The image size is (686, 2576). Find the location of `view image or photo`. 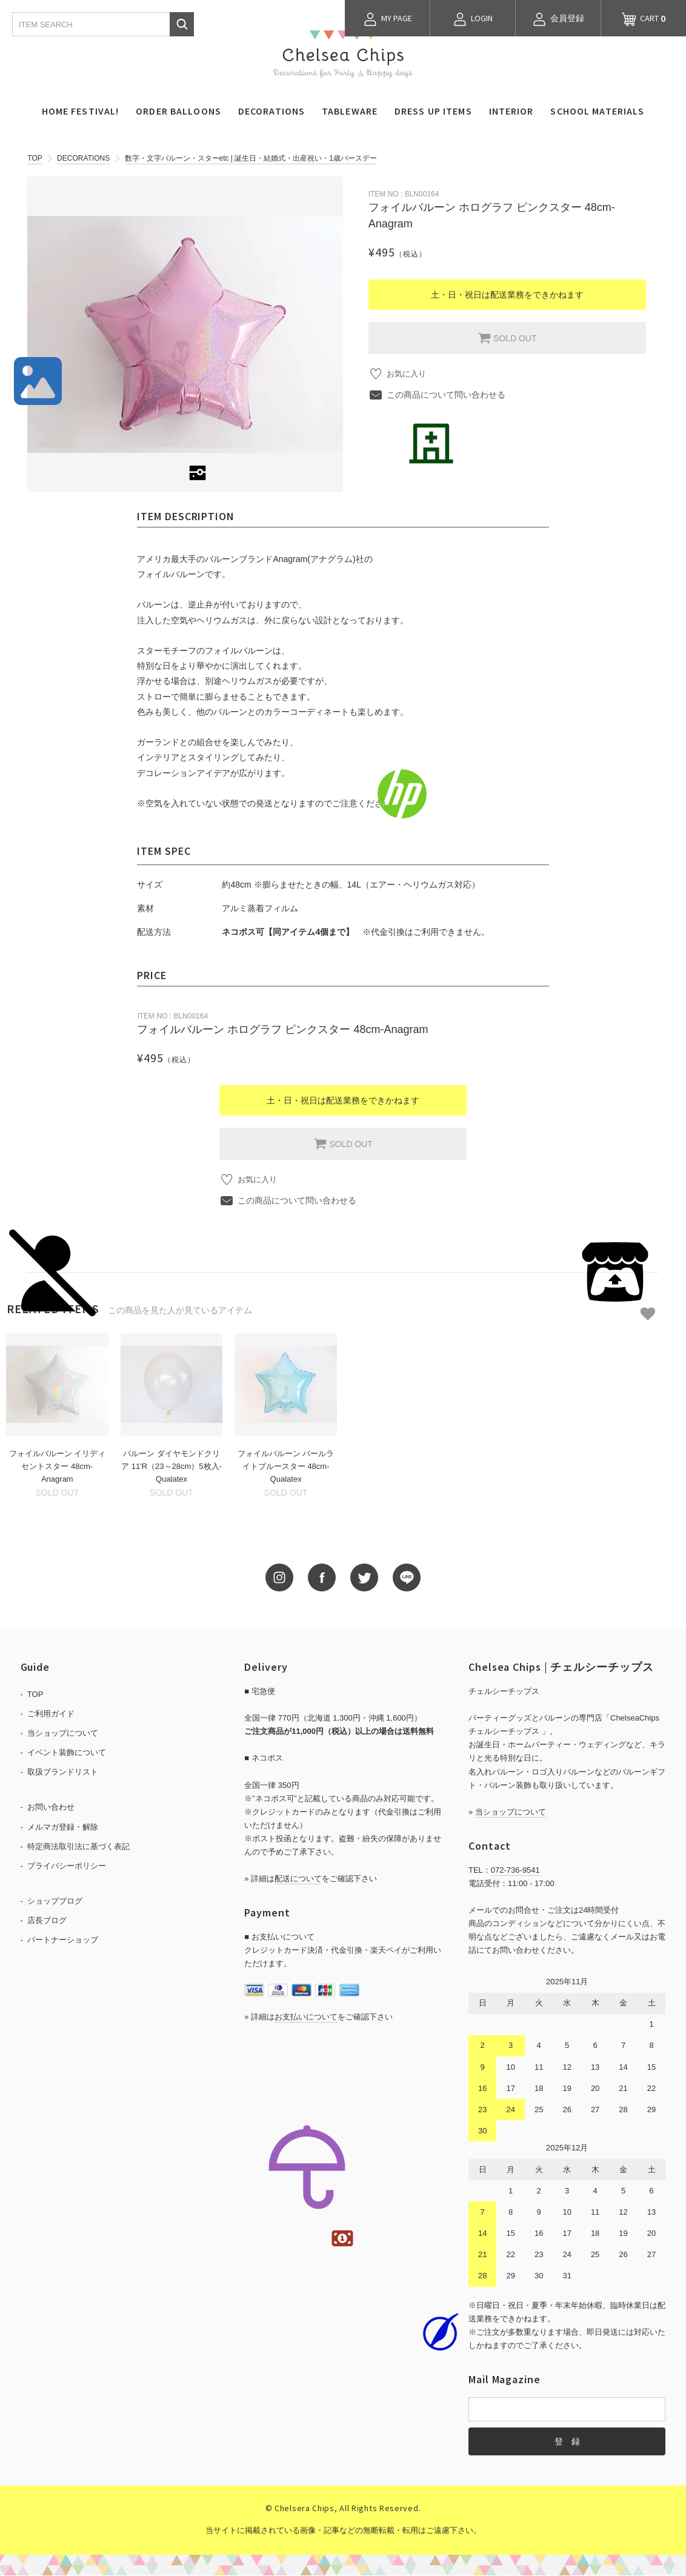

view image or photo is located at coordinates (38, 381).